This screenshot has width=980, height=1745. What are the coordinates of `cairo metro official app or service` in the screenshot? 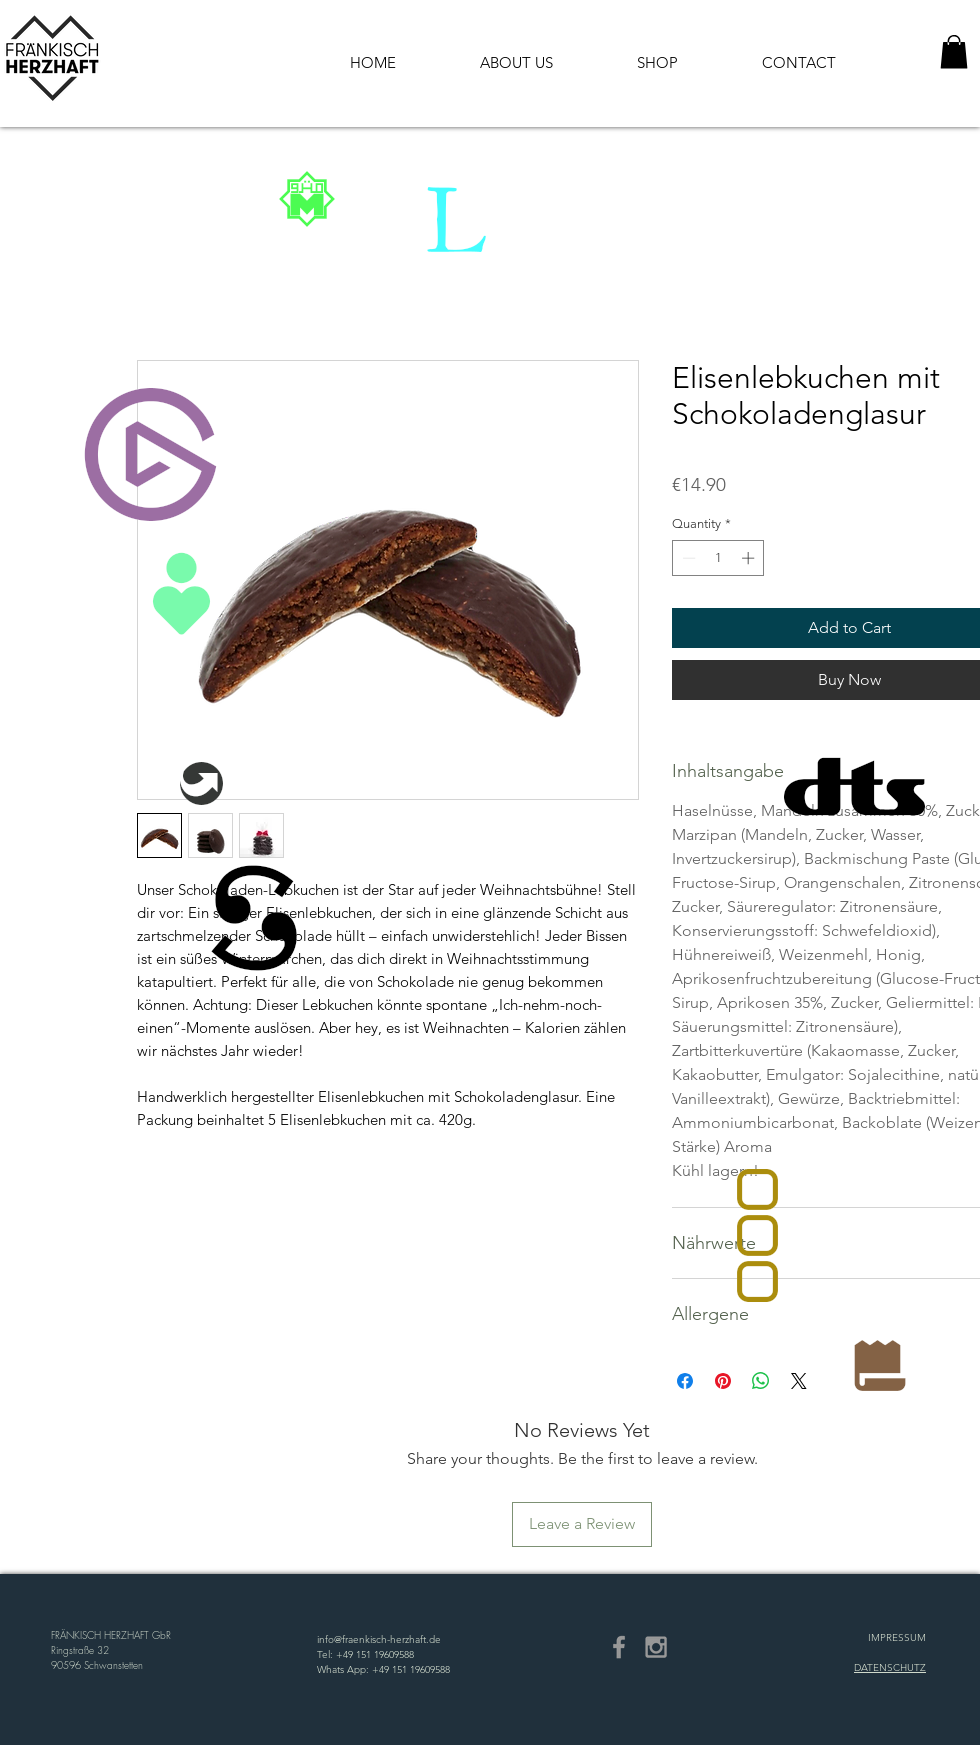 It's located at (307, 199).